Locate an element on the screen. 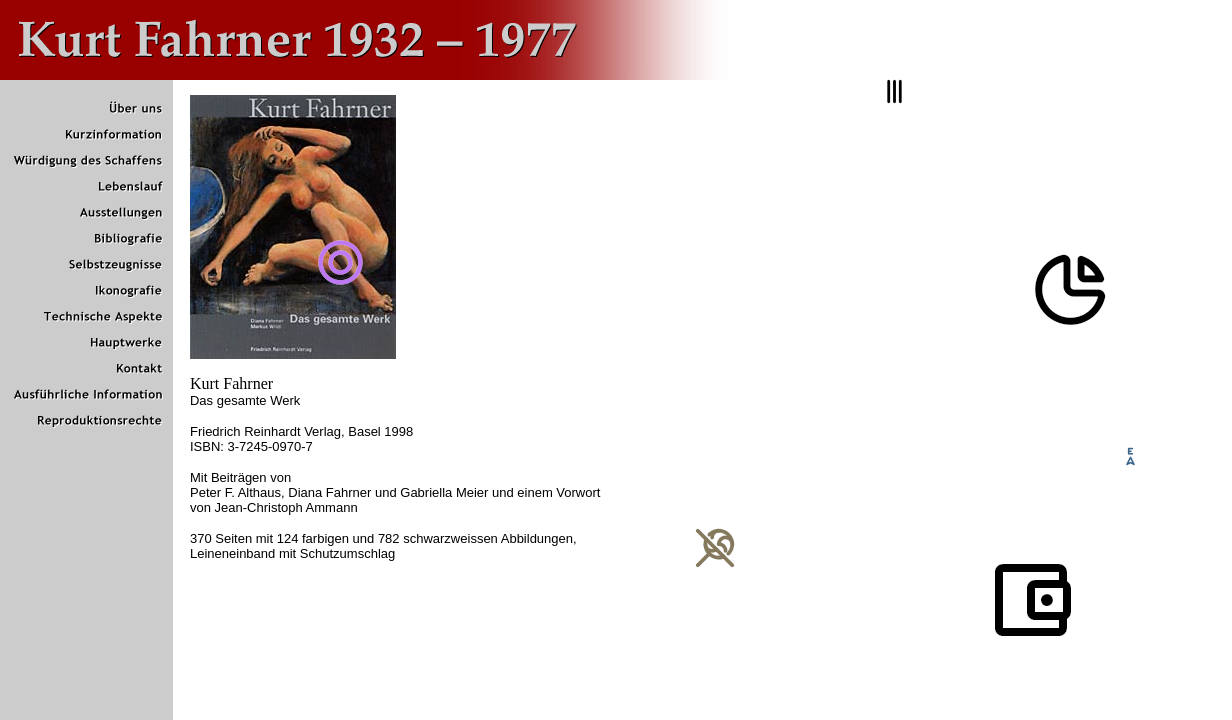 This screenshot has width=1232, height=720. disable candy or sweets mode is located at coordinates (715, 548).